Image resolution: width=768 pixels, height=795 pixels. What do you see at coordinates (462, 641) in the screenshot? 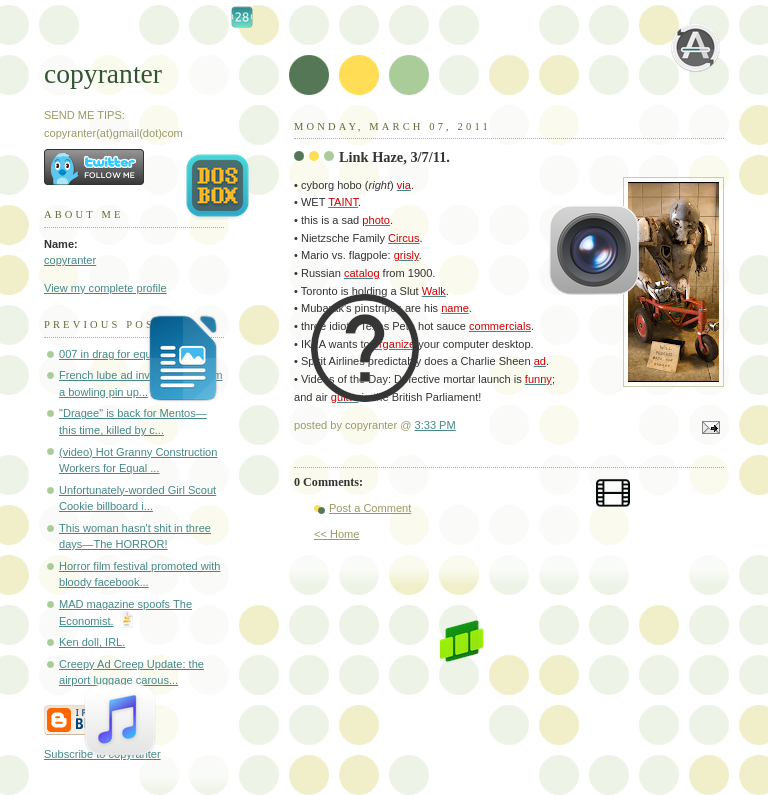
I see `open xbox game bar` at bounding box center [462, 641].